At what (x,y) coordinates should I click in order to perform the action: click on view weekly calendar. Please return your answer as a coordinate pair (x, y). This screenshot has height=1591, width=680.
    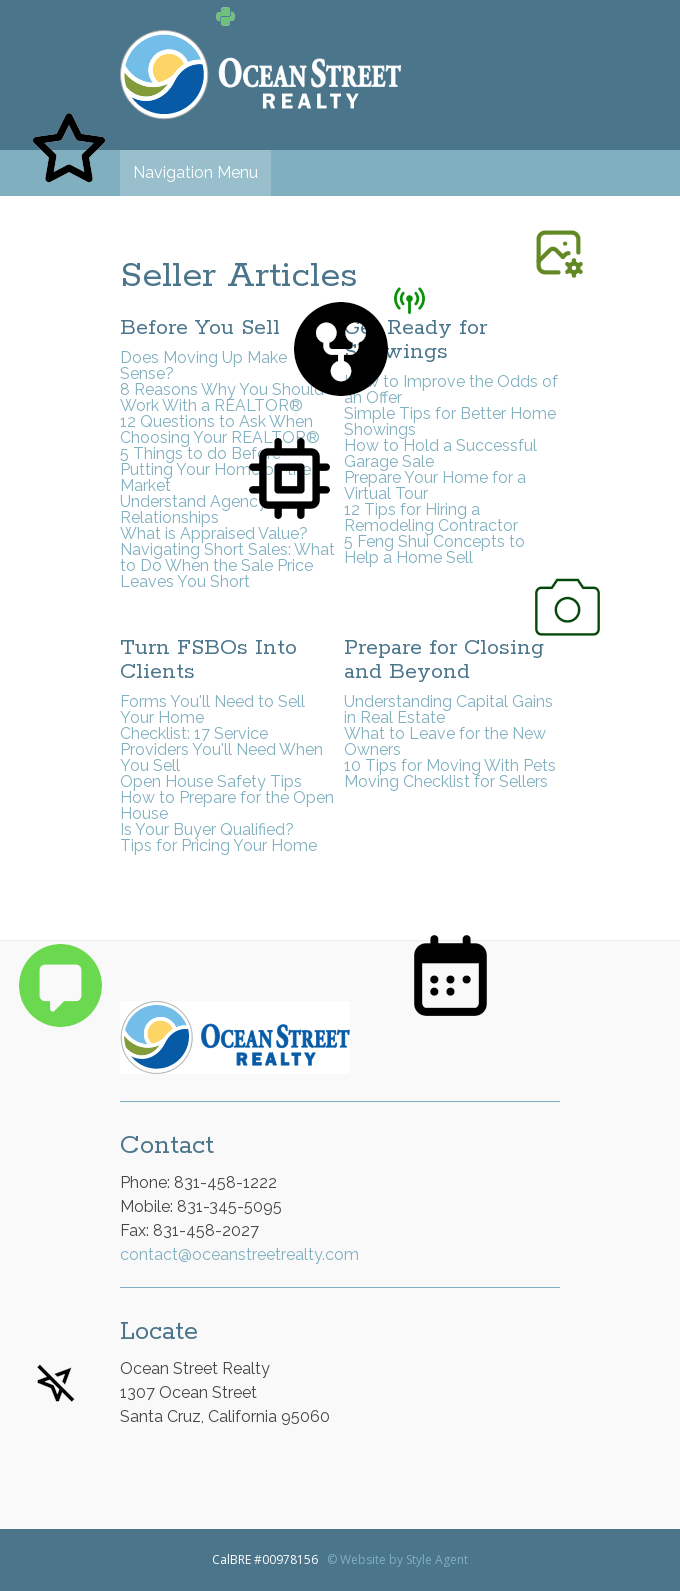
    Looking at the image, I should click on (450, 975).